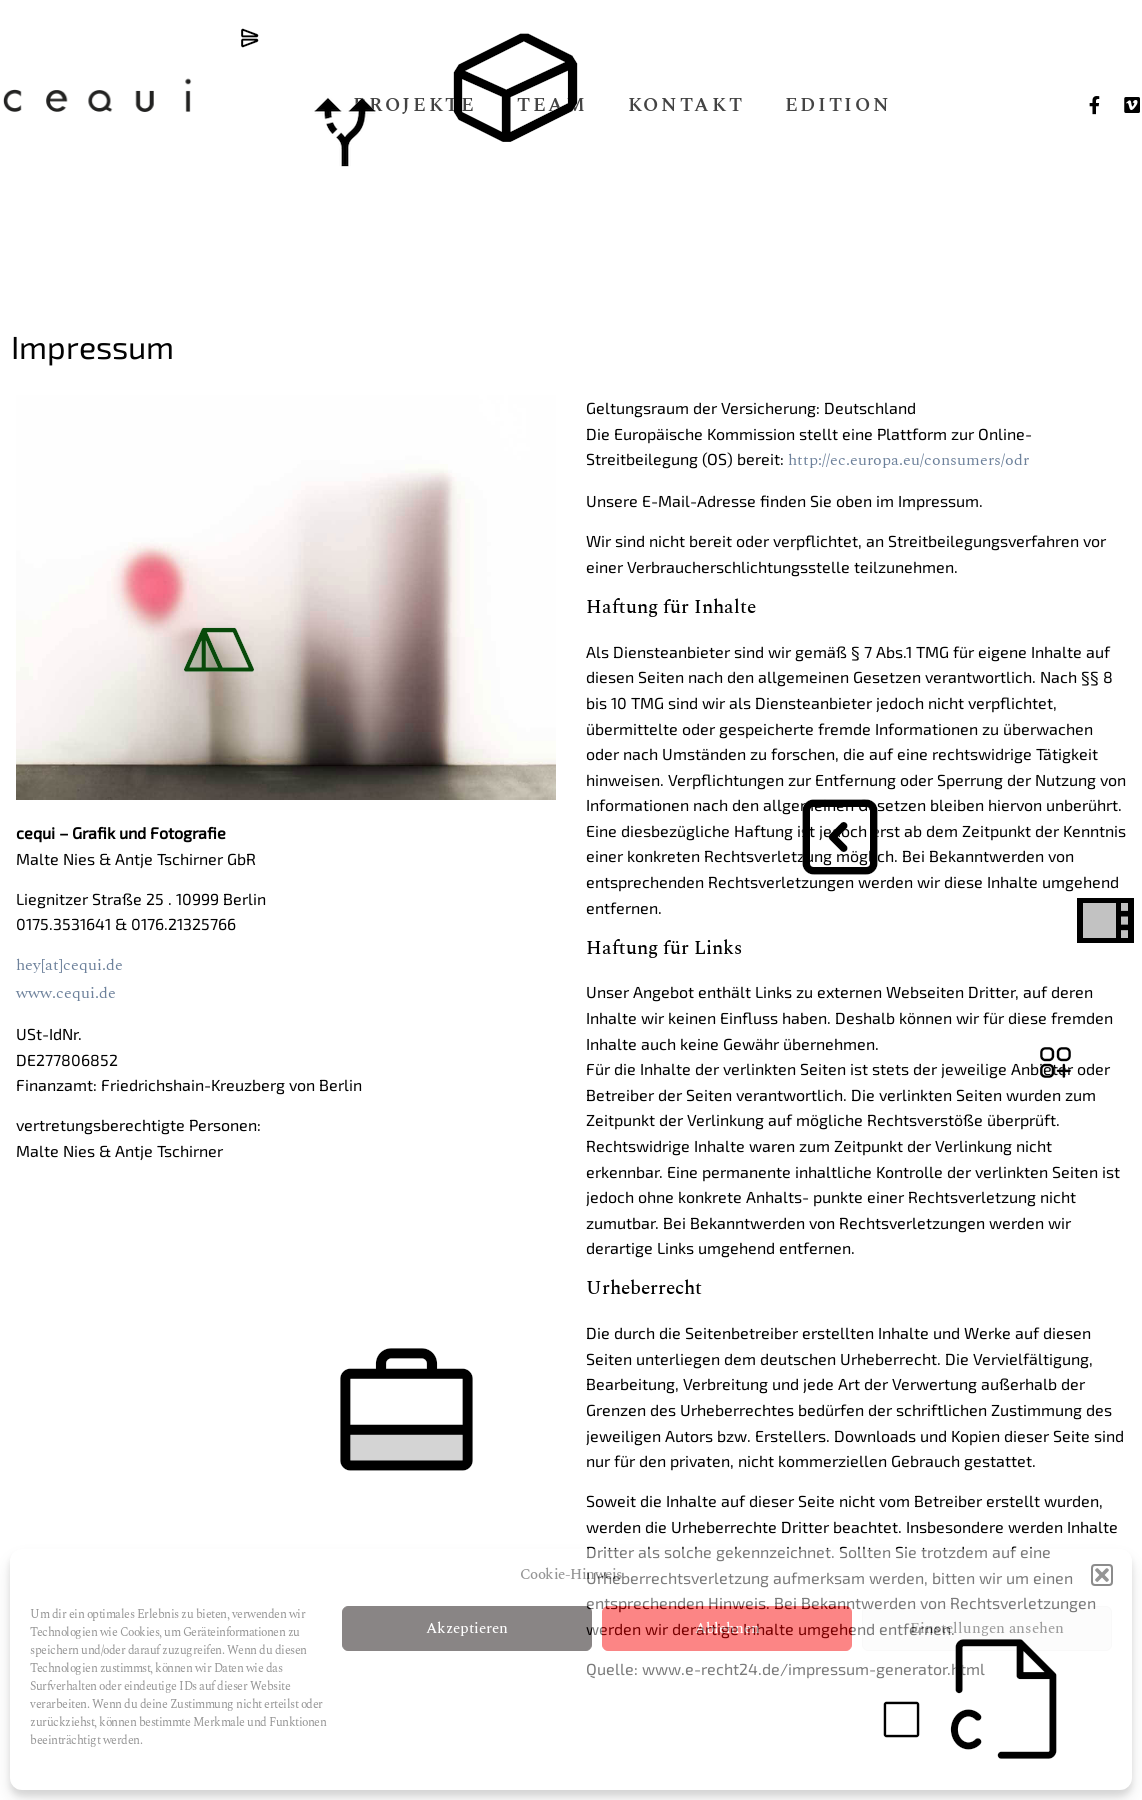 This screenshot has height=1800, width=1142. I want to click on add a new widget or module, so click(1055, 1062).